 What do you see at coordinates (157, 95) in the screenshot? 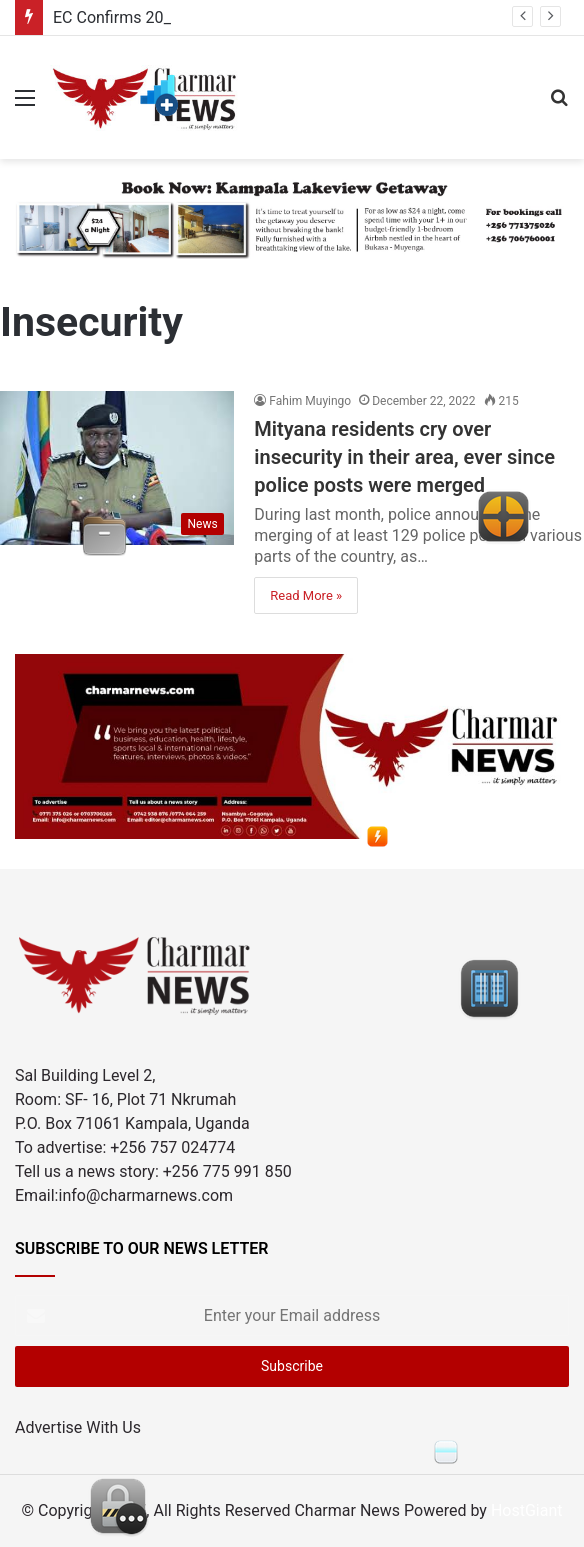
I see `open the plans app` at bounding box center [157, 95].